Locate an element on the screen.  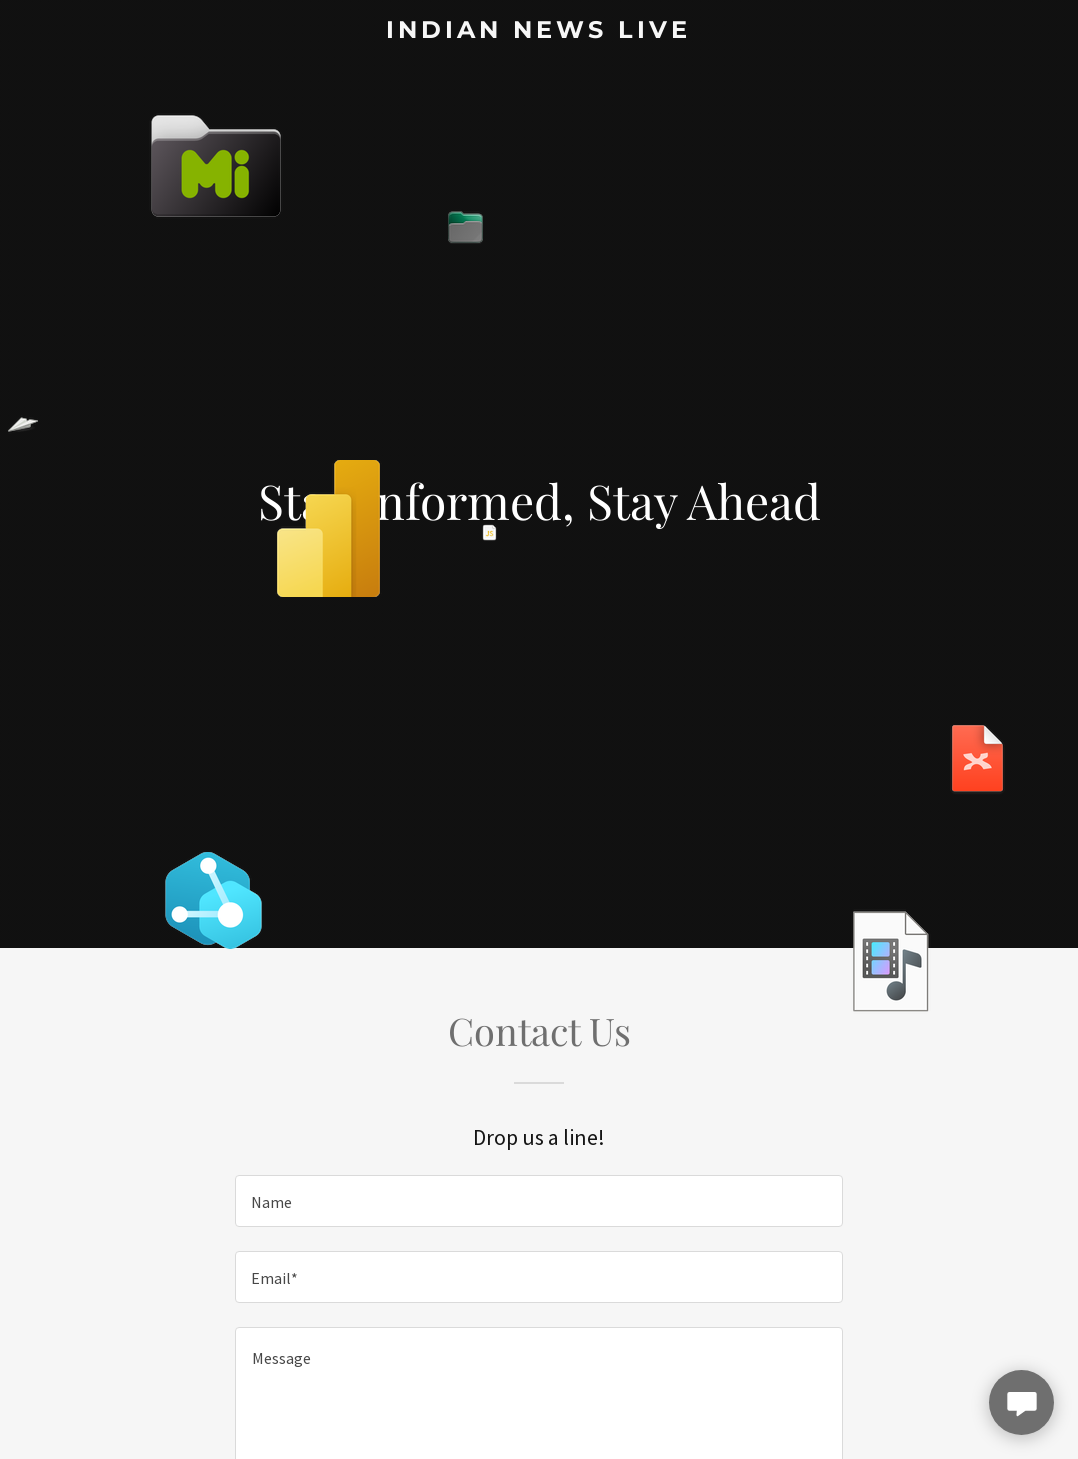
open misskey files folder is located at coordinates (215, 169).